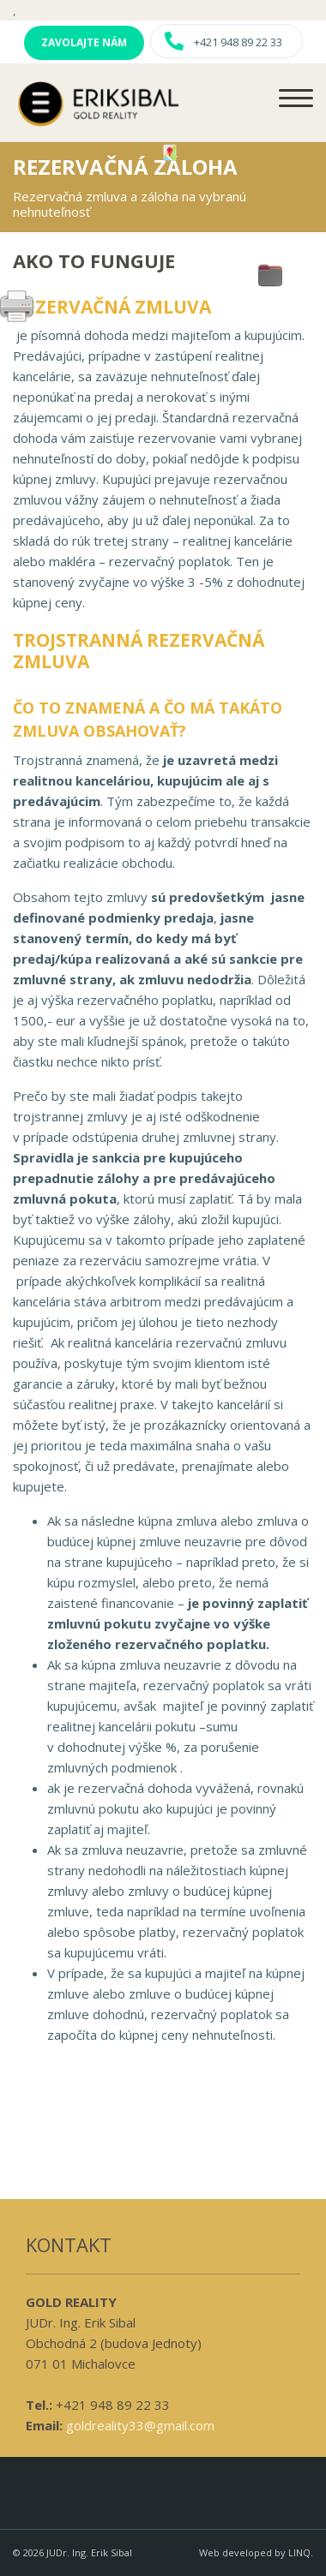 The width and height of the screenshot is (326, 2576). I want to click on a gpx file containing gps route or track data, so click(170, 152).